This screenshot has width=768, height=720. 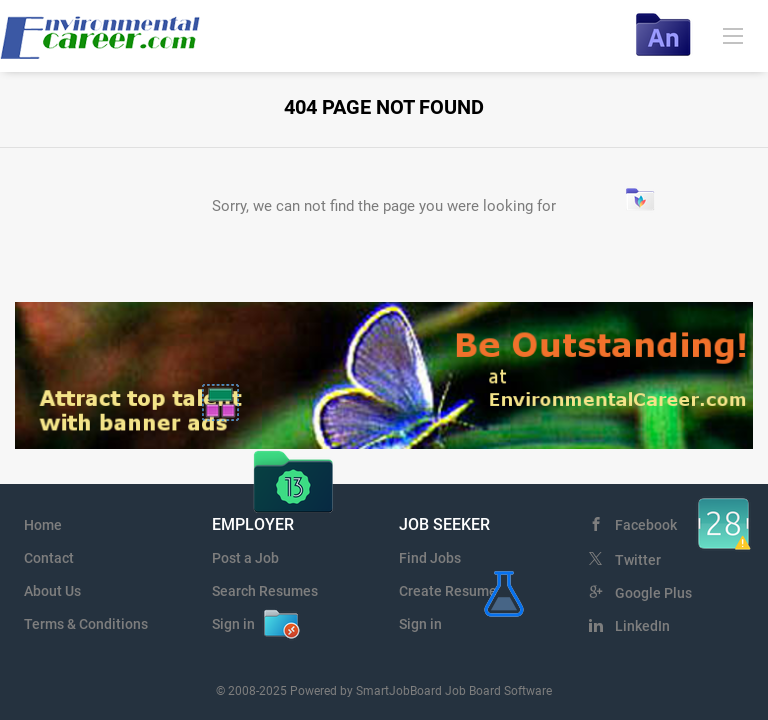 What do you see at coordinates (281, 624) in the screenshot?
I see `open folder containing microsoft remote desktop files` at bounding box center [281, 624].